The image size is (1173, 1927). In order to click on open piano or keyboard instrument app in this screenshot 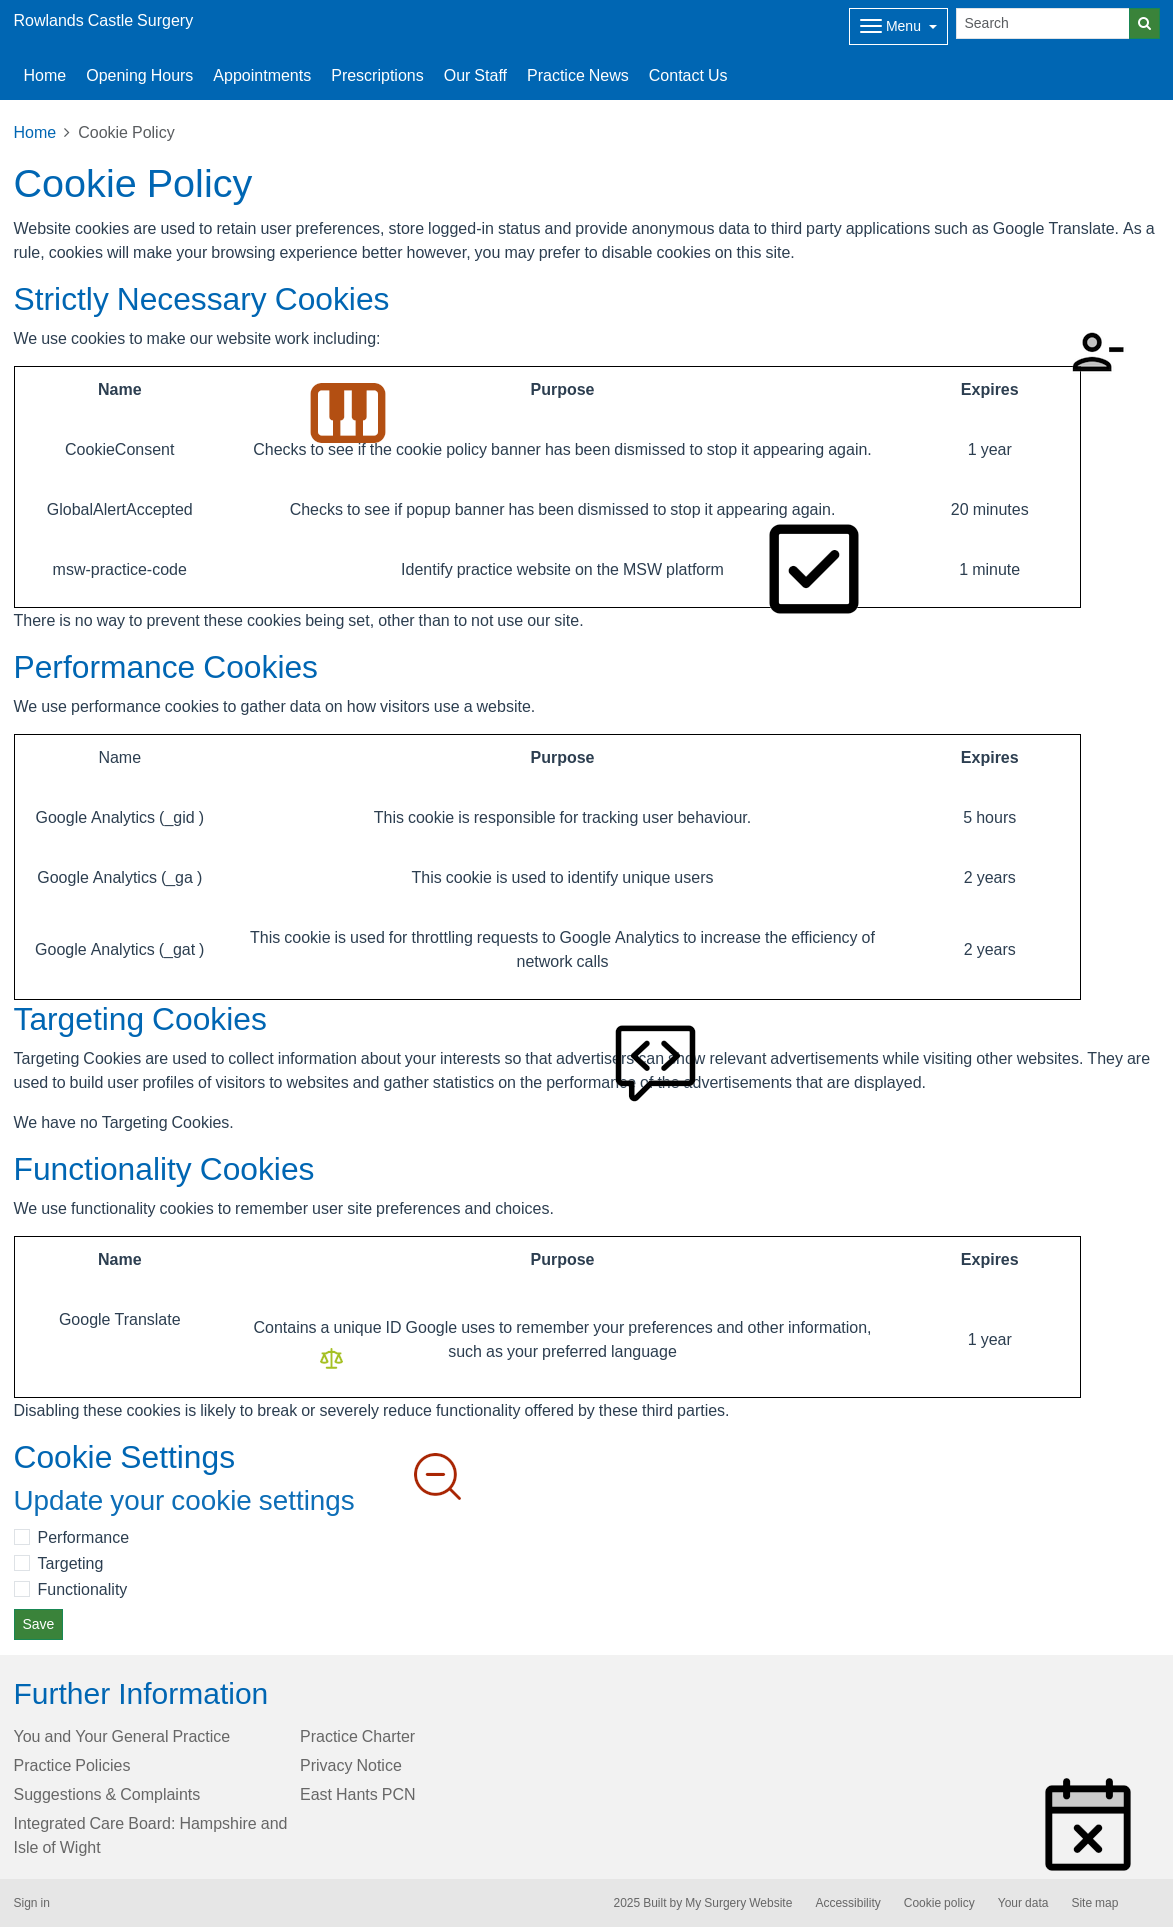, I will do `click(348, 413)`.